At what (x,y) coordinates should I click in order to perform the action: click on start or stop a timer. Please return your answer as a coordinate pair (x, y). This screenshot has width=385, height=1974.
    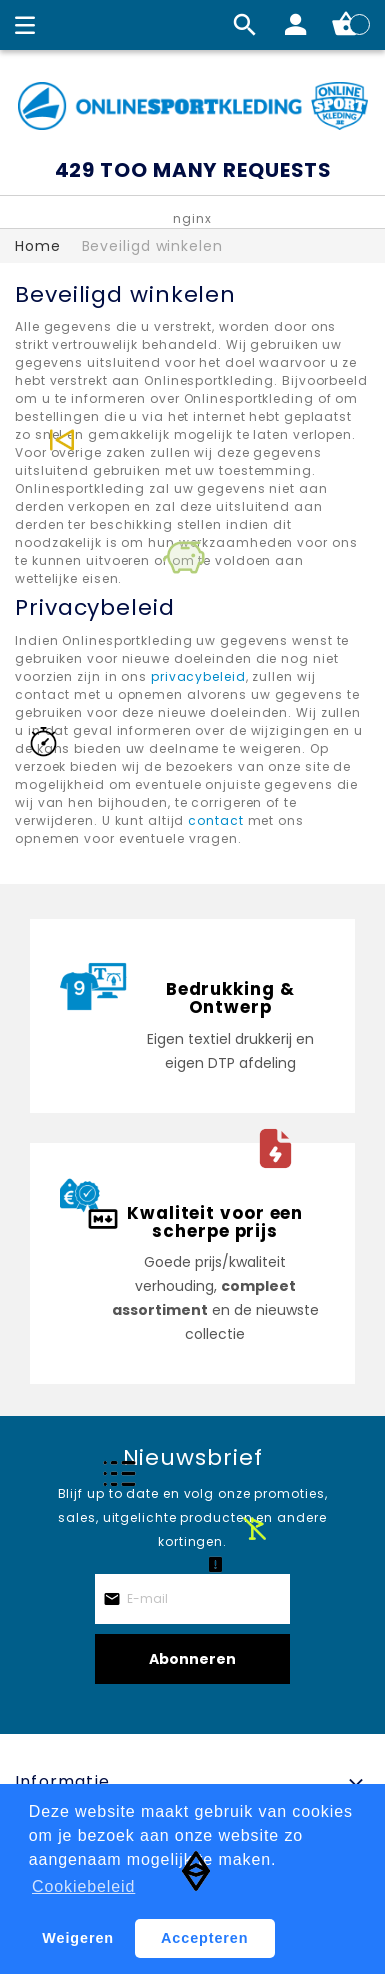
    Looking at the image, I should click on (43, 742).